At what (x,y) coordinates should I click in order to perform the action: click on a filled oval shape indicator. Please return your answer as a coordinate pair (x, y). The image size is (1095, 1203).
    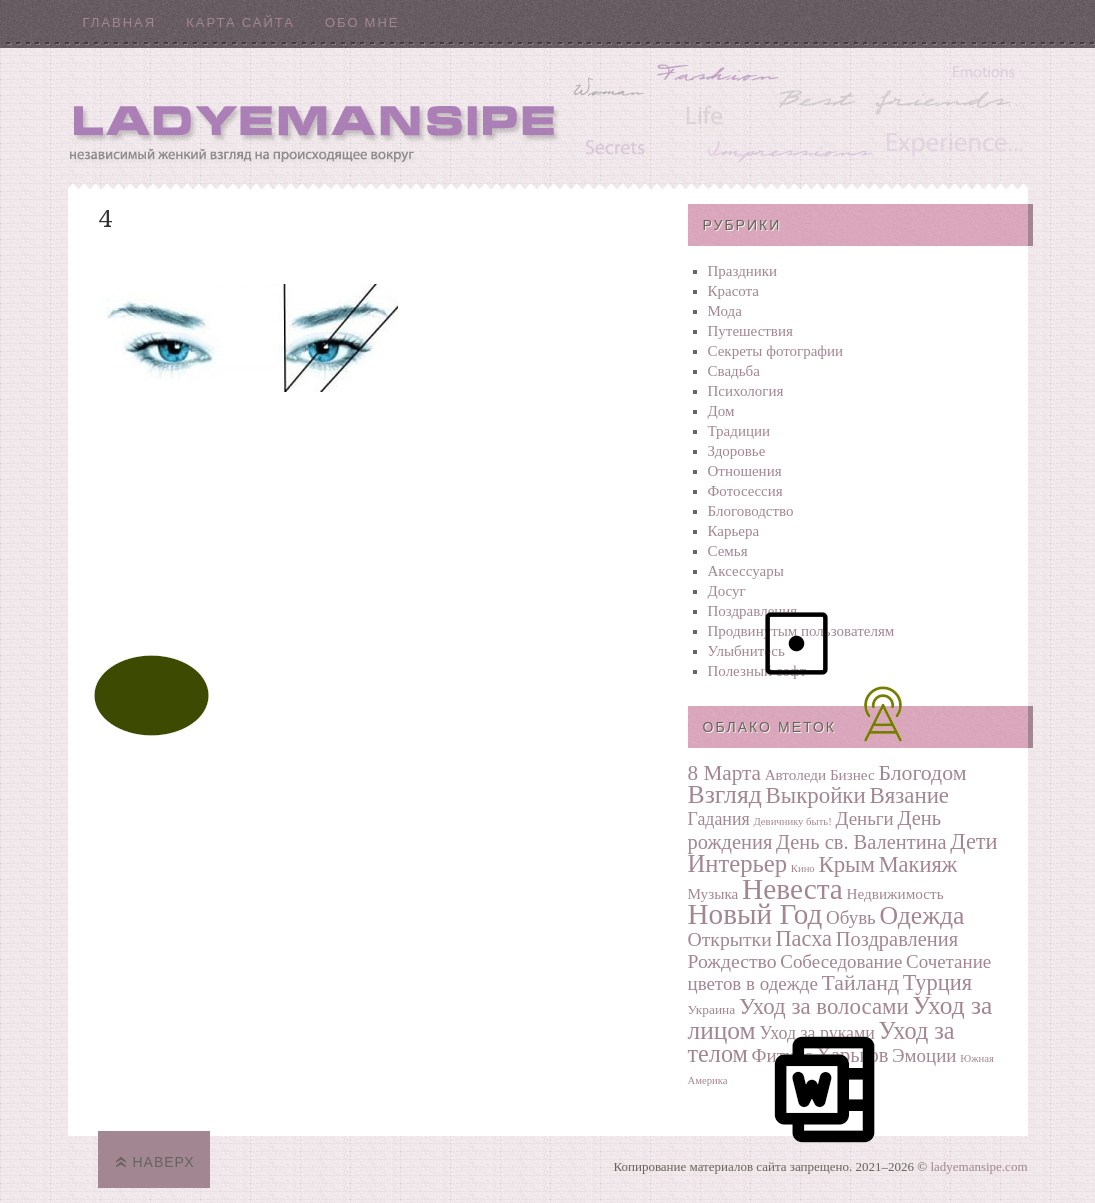
    Looking at the image, I should click on (151, 695).